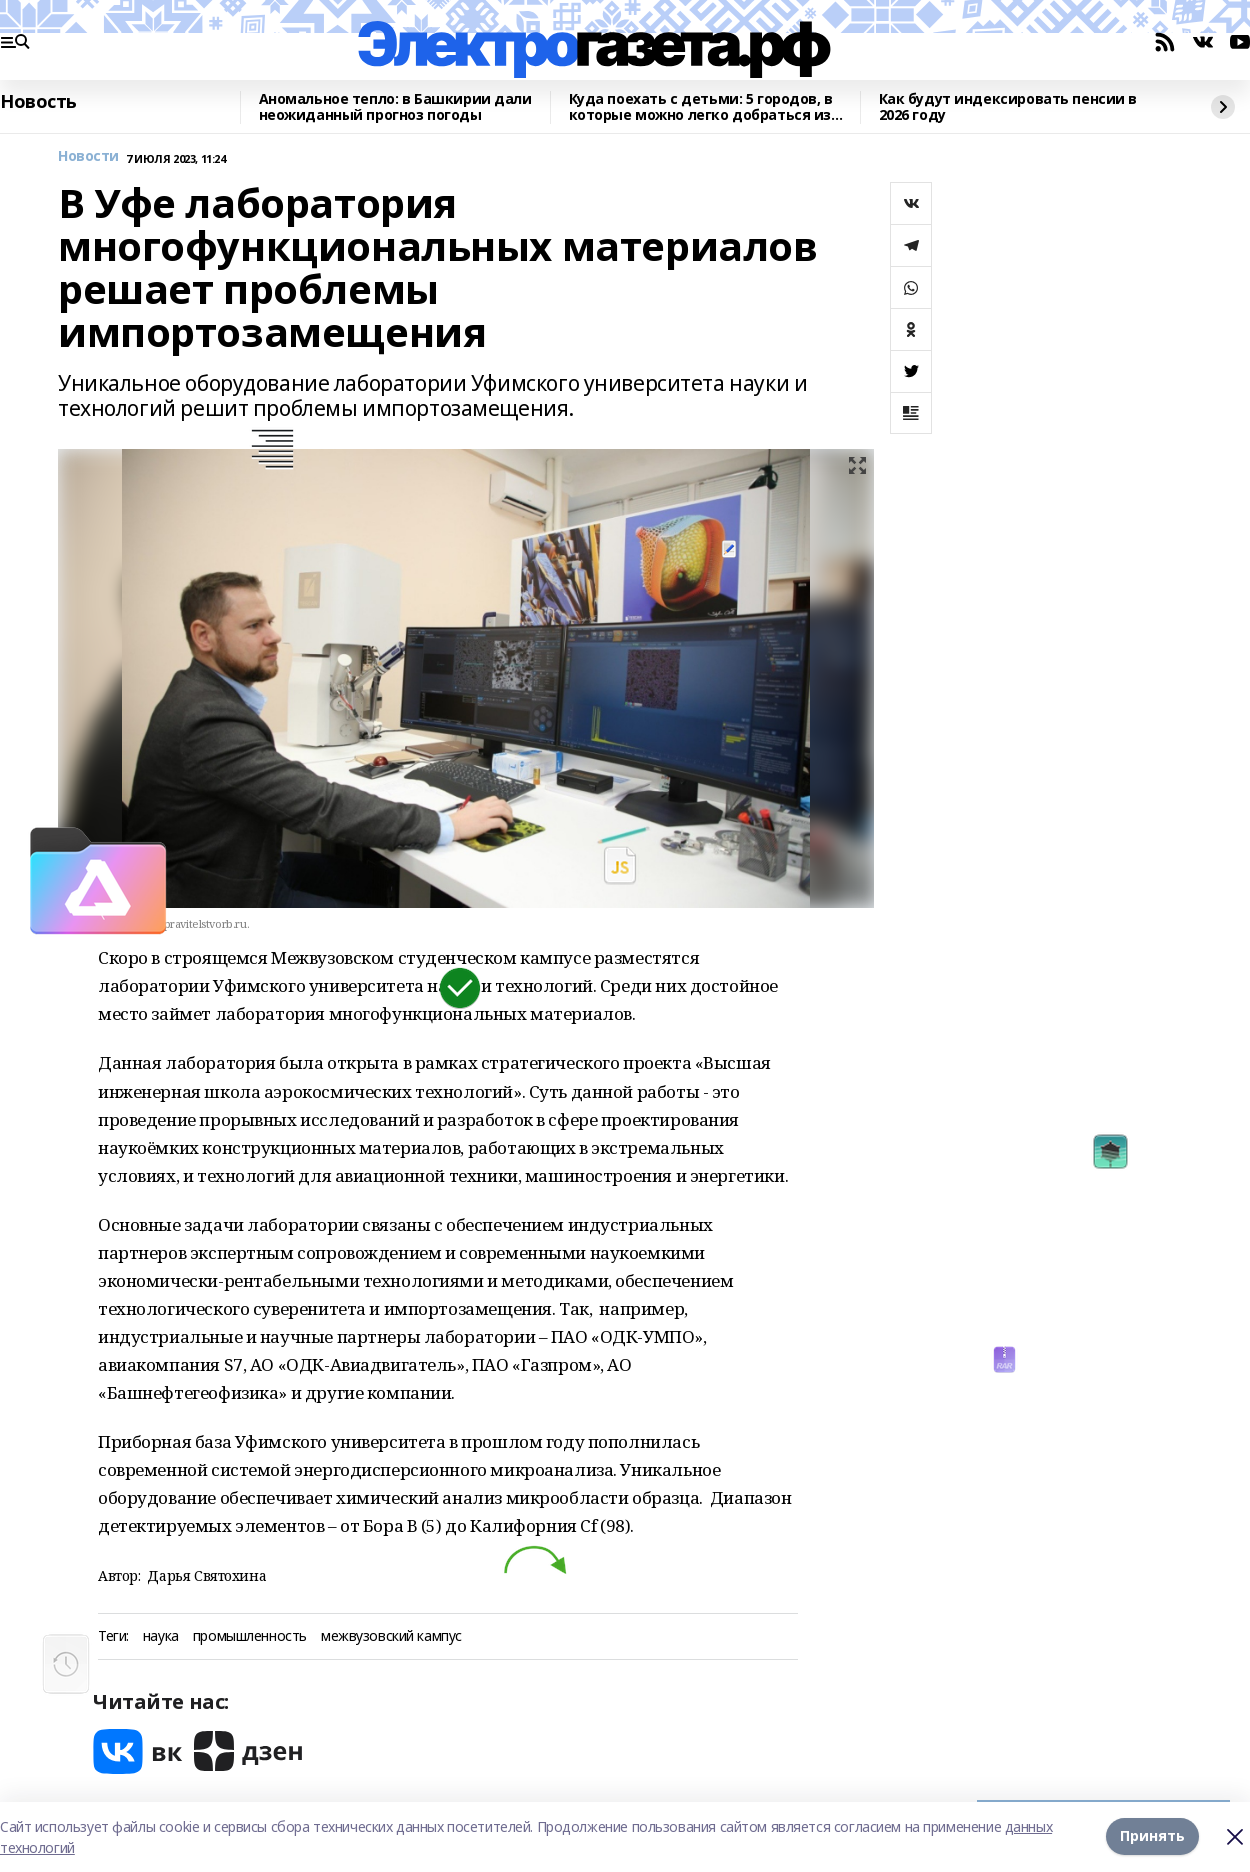  What do you see at coordinates (1110, 1151) in the screenshot?
I see `launch the GNOME Mines puzzle game` at bounding box center [1110, 1151].